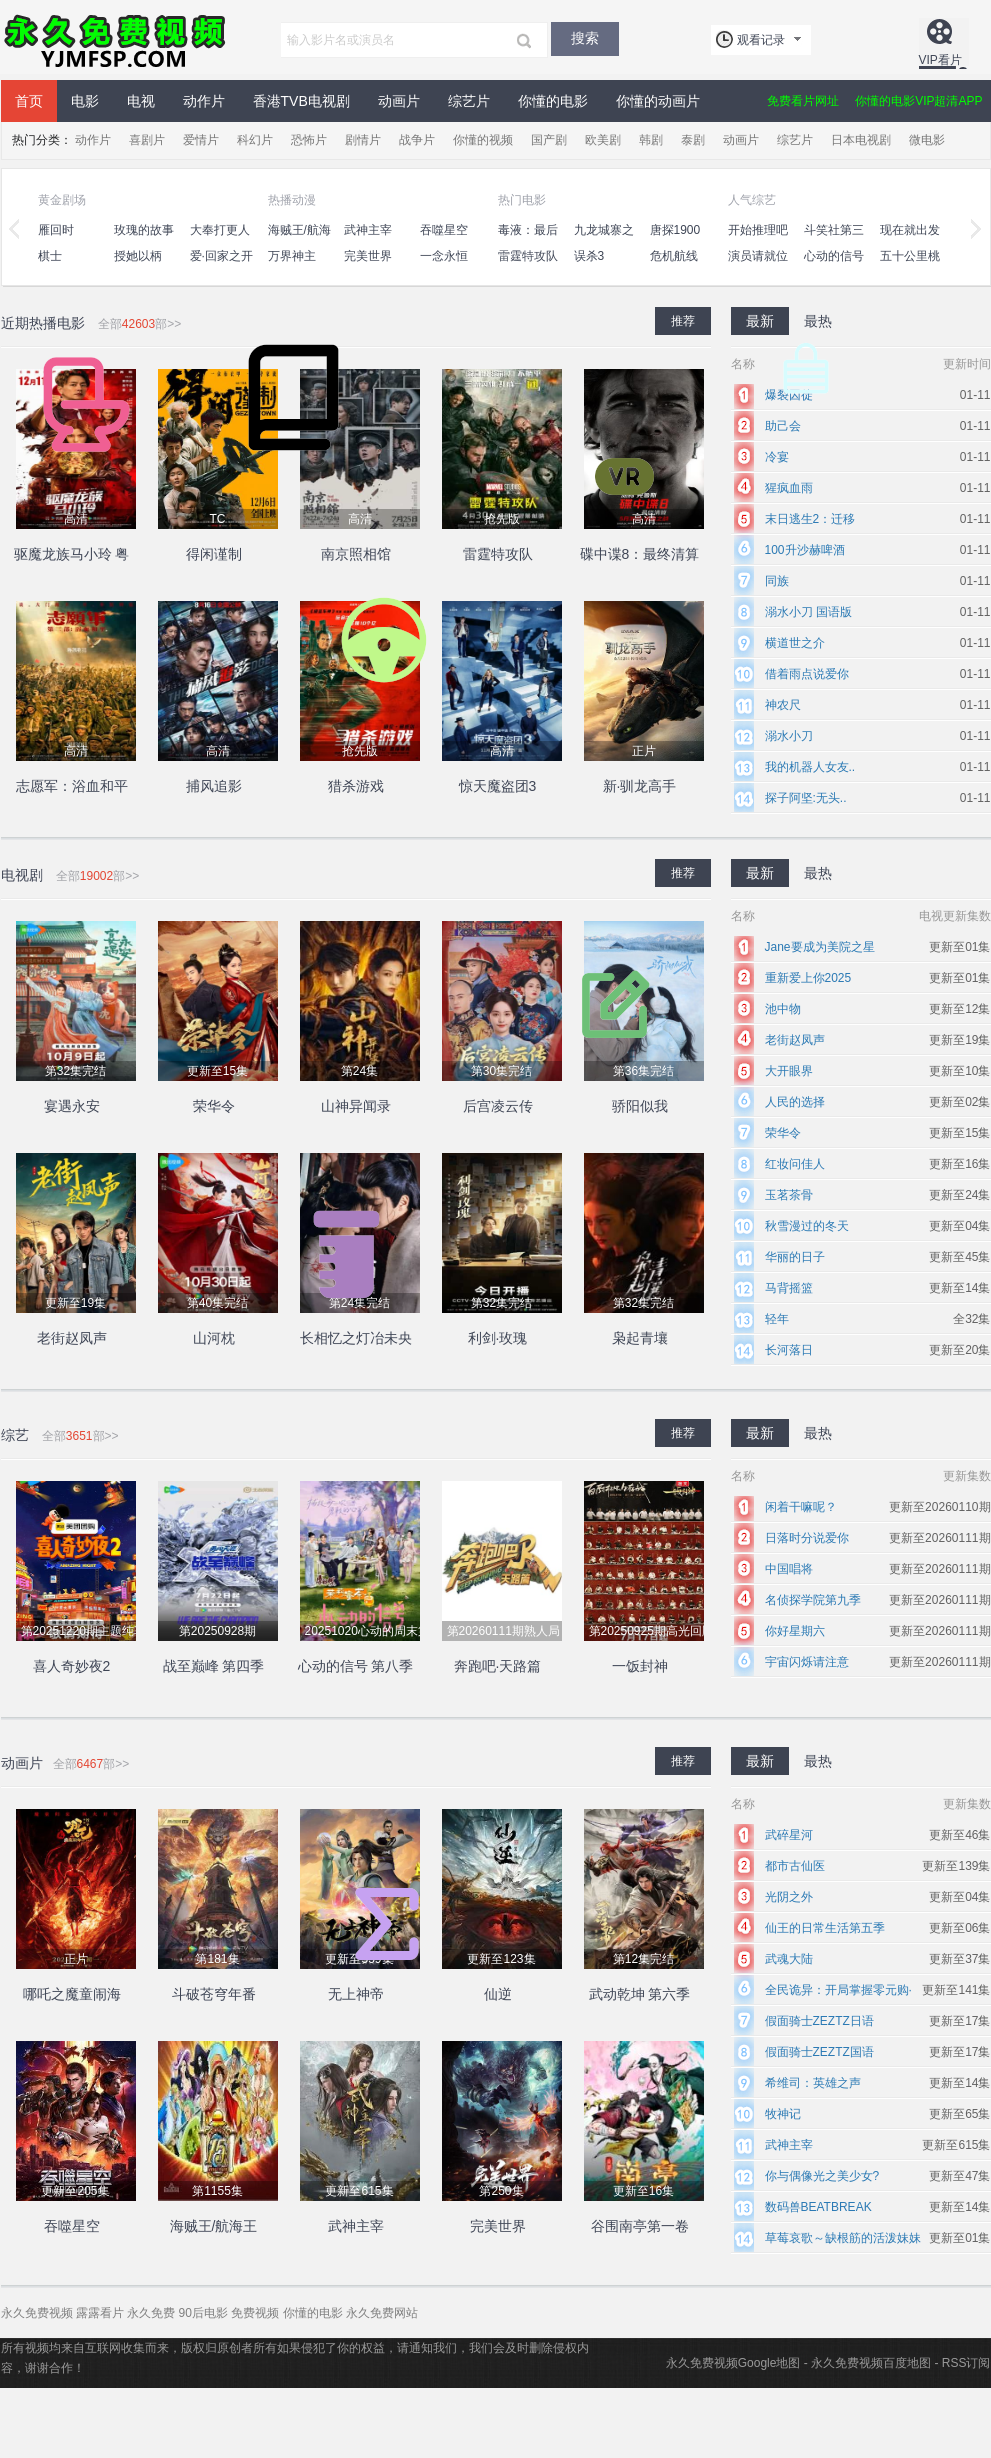  I want to click on access virtual reality mode or settings, so click(624, 476).